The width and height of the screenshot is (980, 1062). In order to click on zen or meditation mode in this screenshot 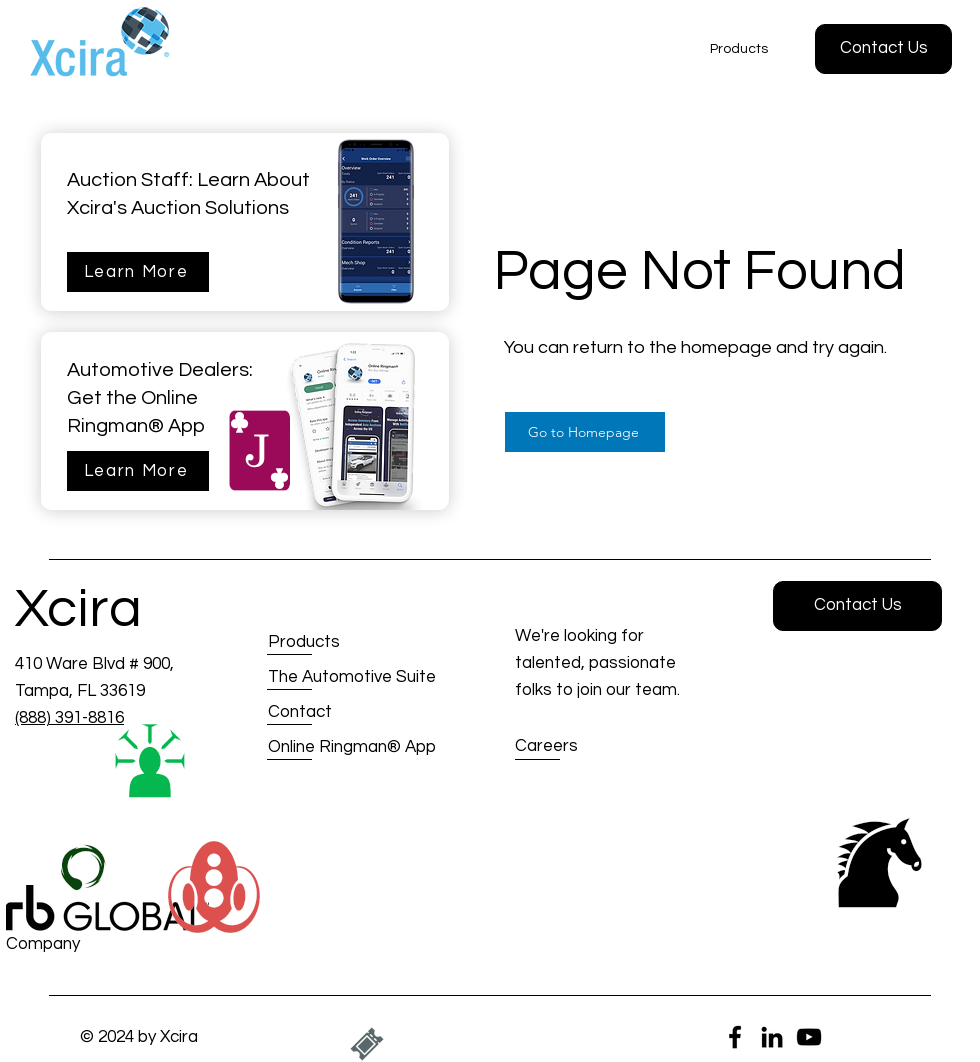, I will do `click(83, 867)`.